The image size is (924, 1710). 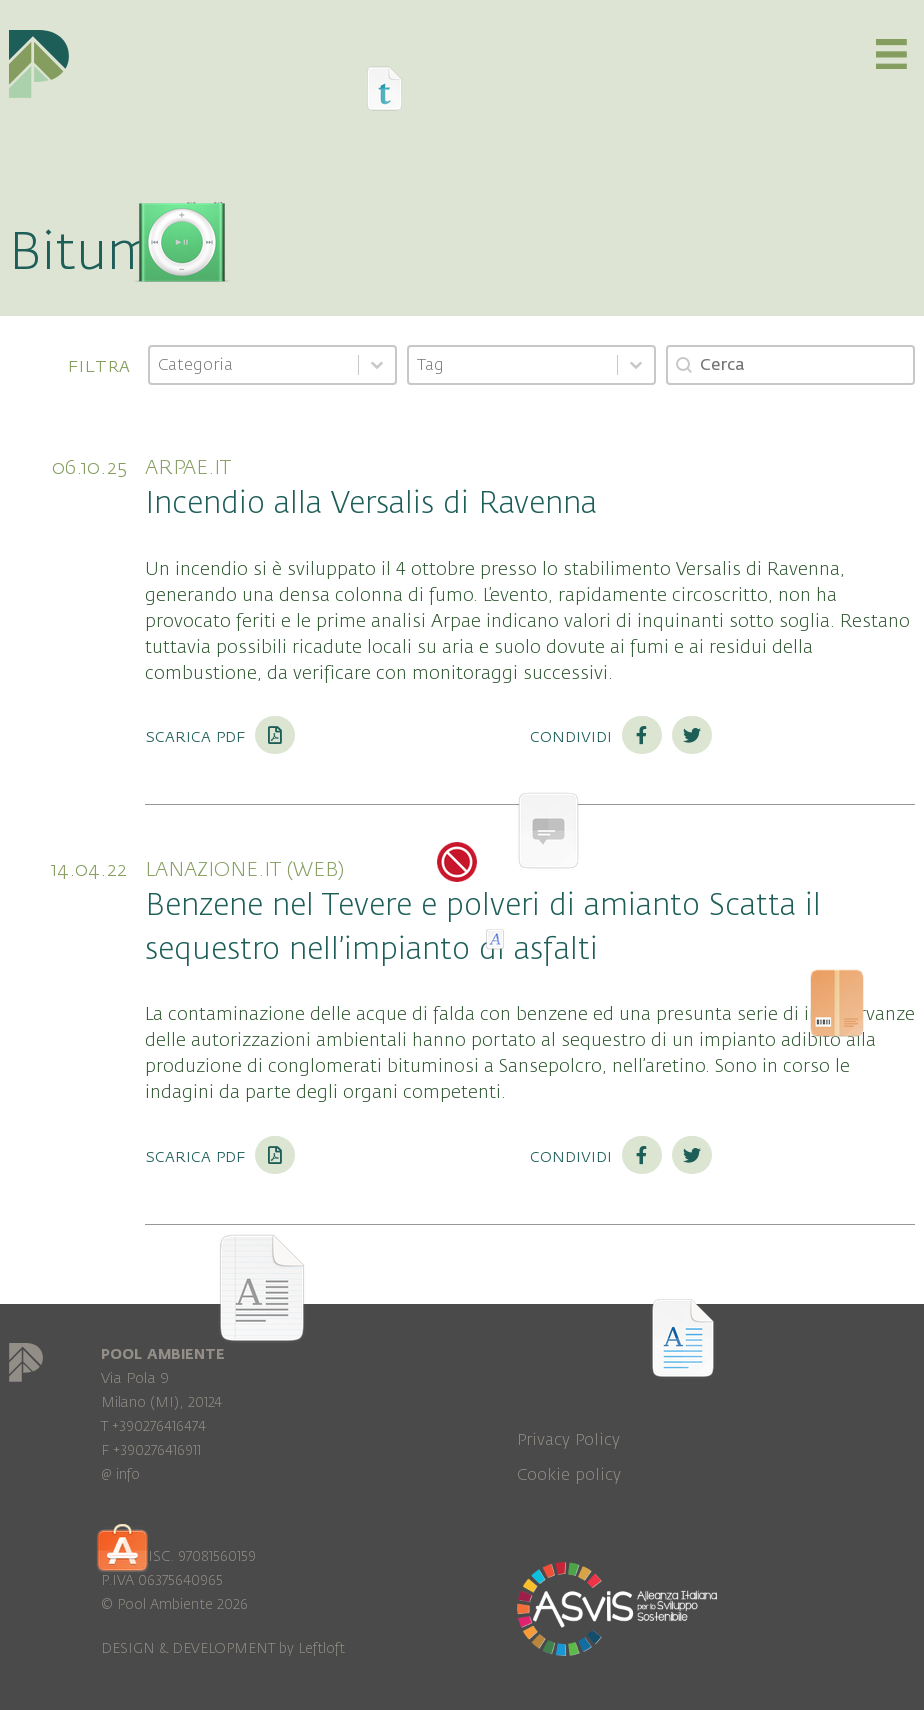 I want to click on open the software center to browse and install apps, so click(x=122, y=1550).